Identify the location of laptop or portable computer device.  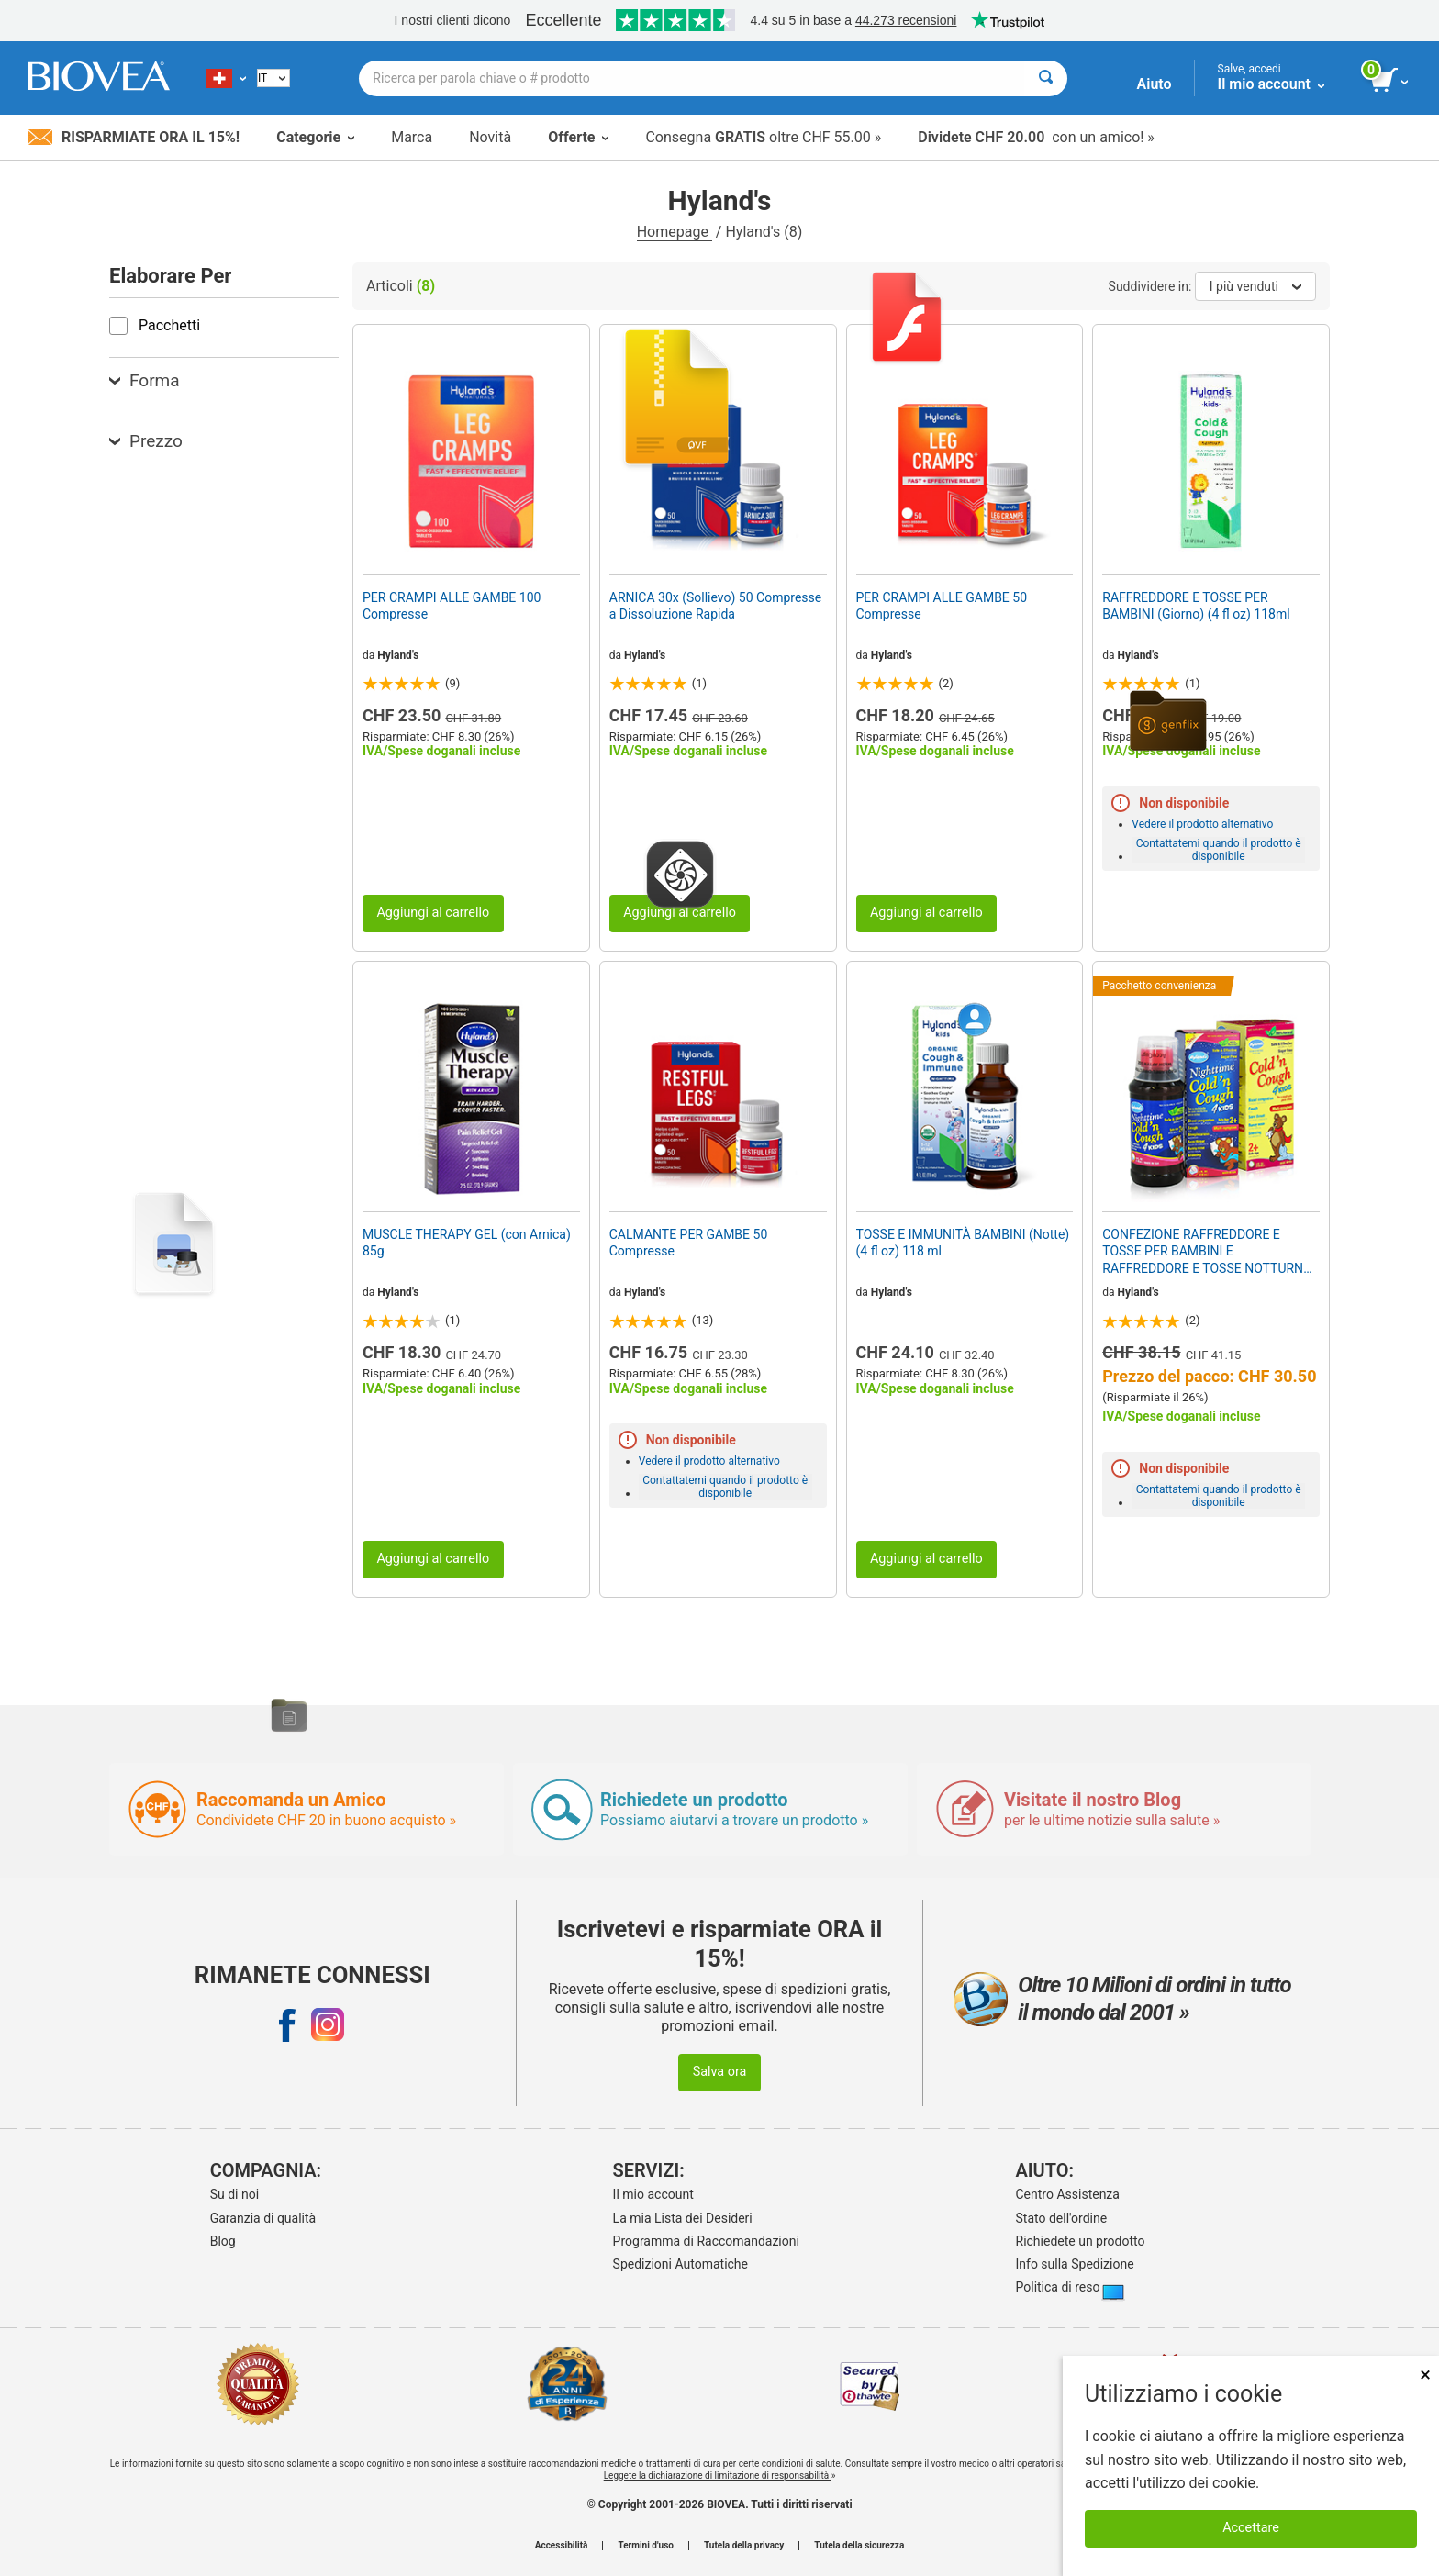
(1113, 2292).